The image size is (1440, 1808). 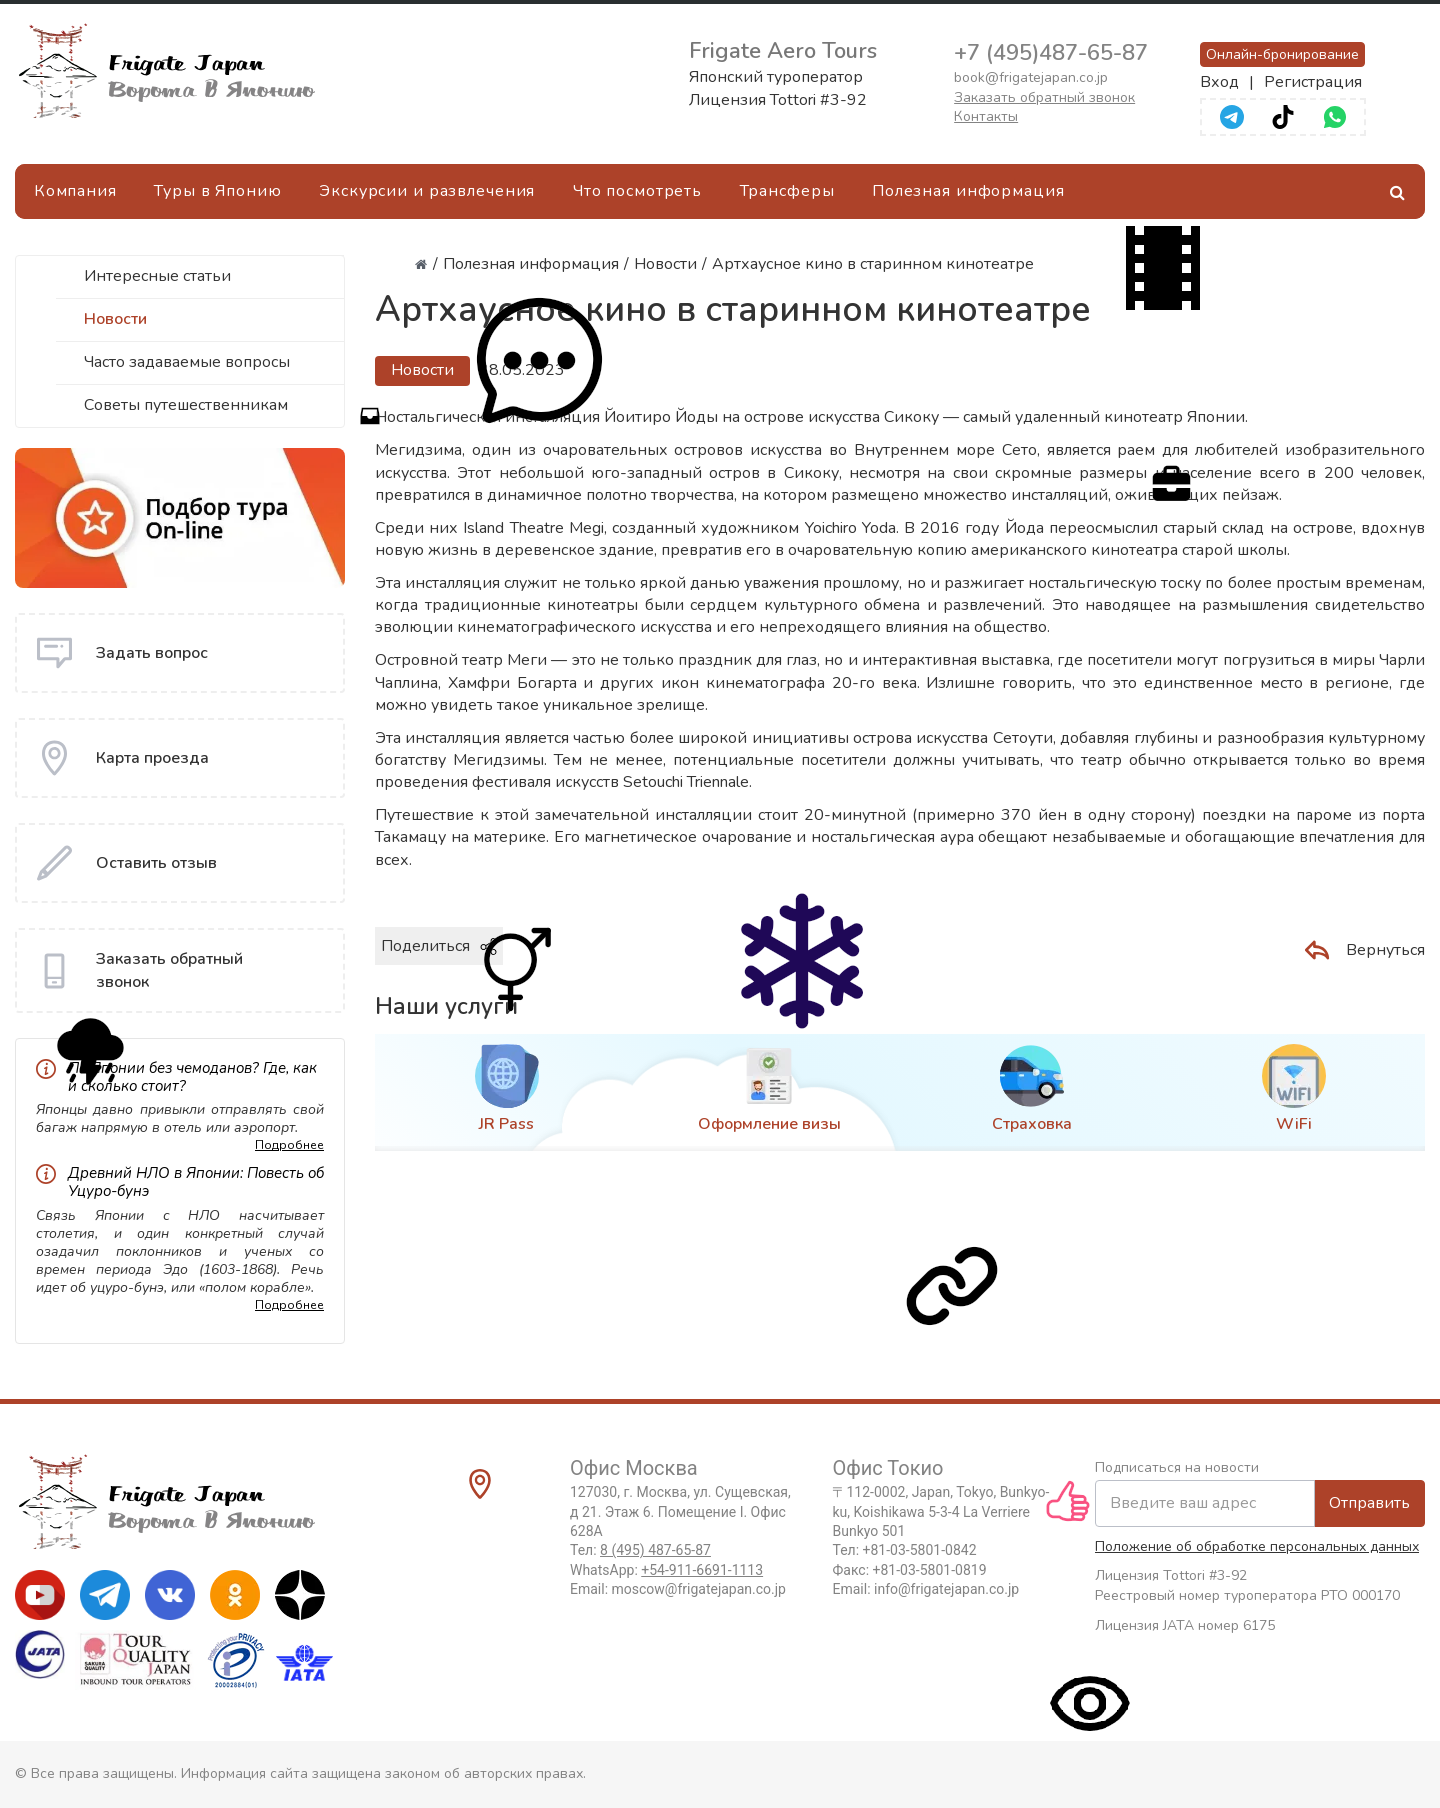 I want to click on select gender or sex options, so click(x=517, y=969).